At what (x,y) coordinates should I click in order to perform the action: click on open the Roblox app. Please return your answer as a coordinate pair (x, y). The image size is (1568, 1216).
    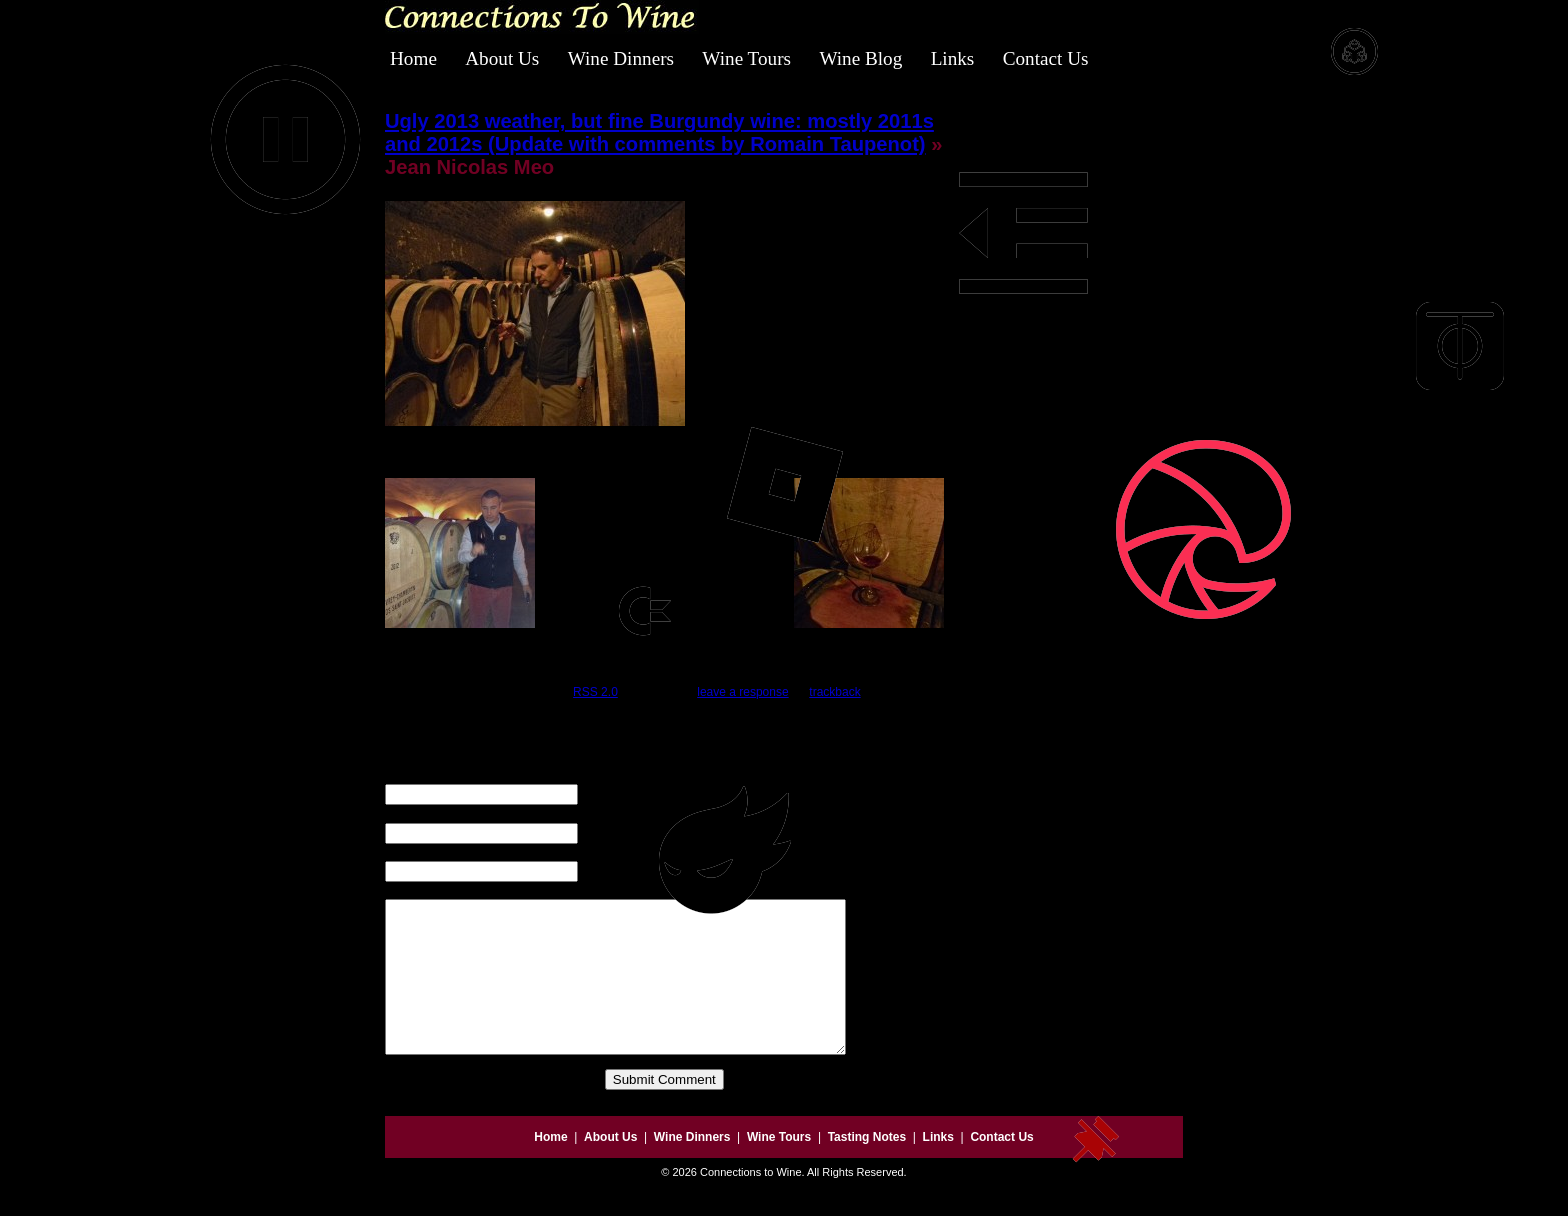
    Looking at the image, I should click on (785, 485).